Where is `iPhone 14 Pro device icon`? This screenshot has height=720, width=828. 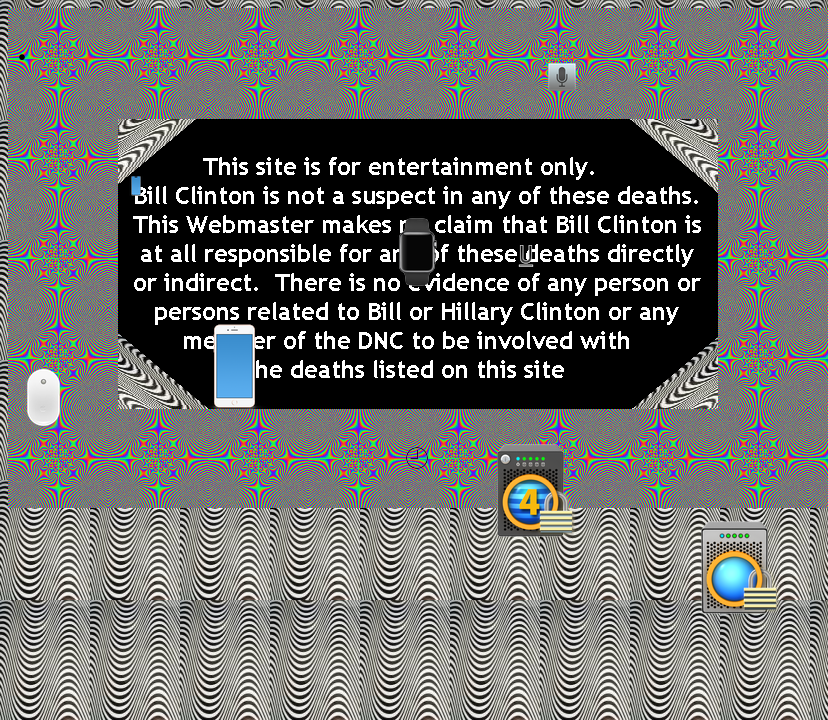
iPhone 14 Pro device icon is located at coordinates (136, 186).